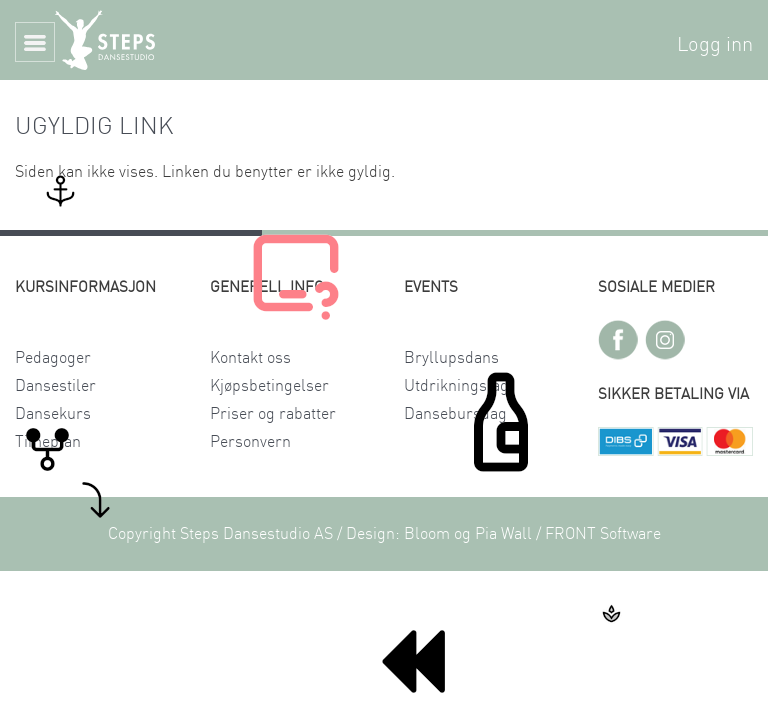 This screenshot has width=768, height=720. Describe the element at coordinates (96, 500) in the screenshot. I see `redirect or forward content downward` at that location.